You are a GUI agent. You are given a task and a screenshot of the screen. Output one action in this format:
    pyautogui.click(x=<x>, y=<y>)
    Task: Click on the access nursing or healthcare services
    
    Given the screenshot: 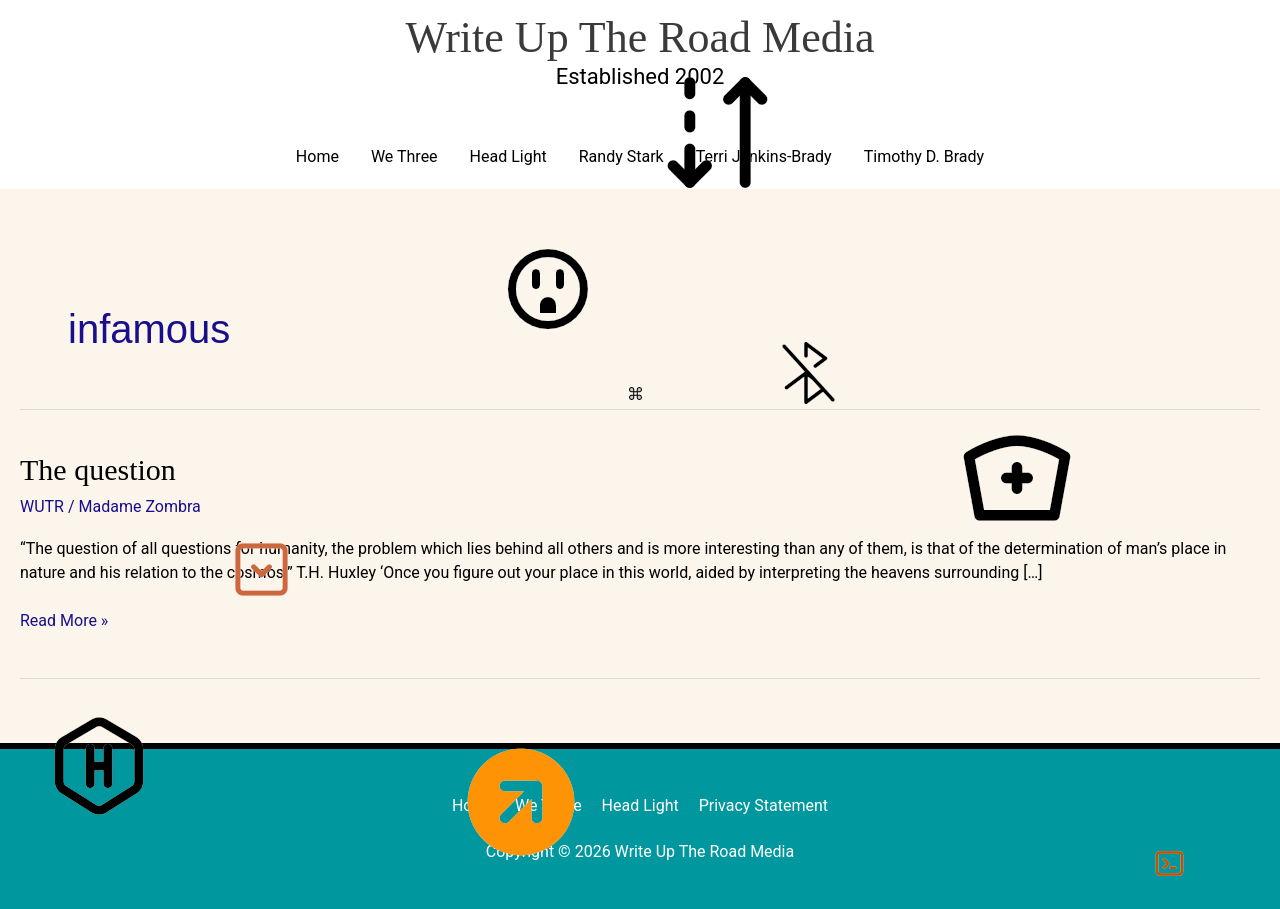 What is the action you would take?
    pyautogui.click(x=1017, y=478)
    